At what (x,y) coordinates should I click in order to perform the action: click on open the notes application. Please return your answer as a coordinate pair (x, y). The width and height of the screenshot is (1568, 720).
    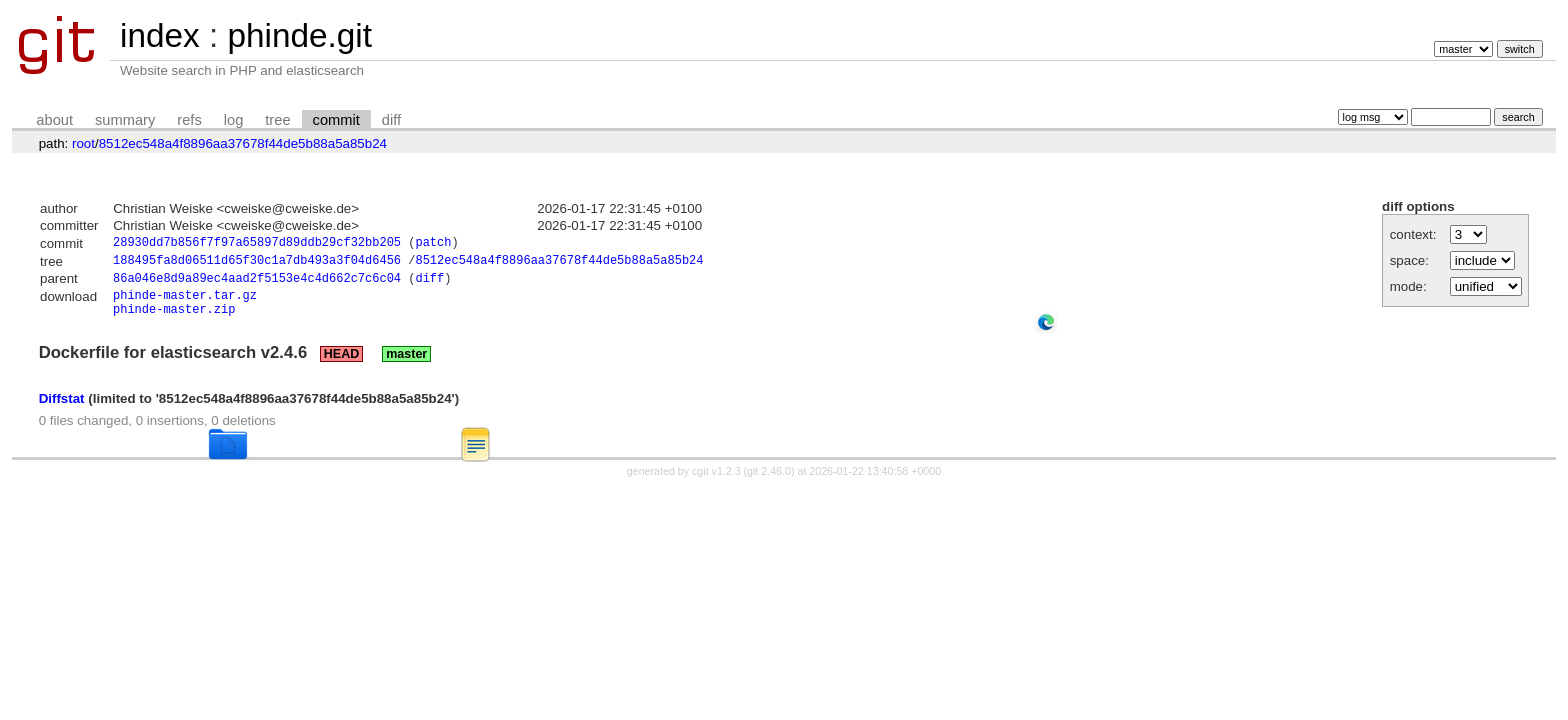
    Looking at the image, I should click on (475, 444).